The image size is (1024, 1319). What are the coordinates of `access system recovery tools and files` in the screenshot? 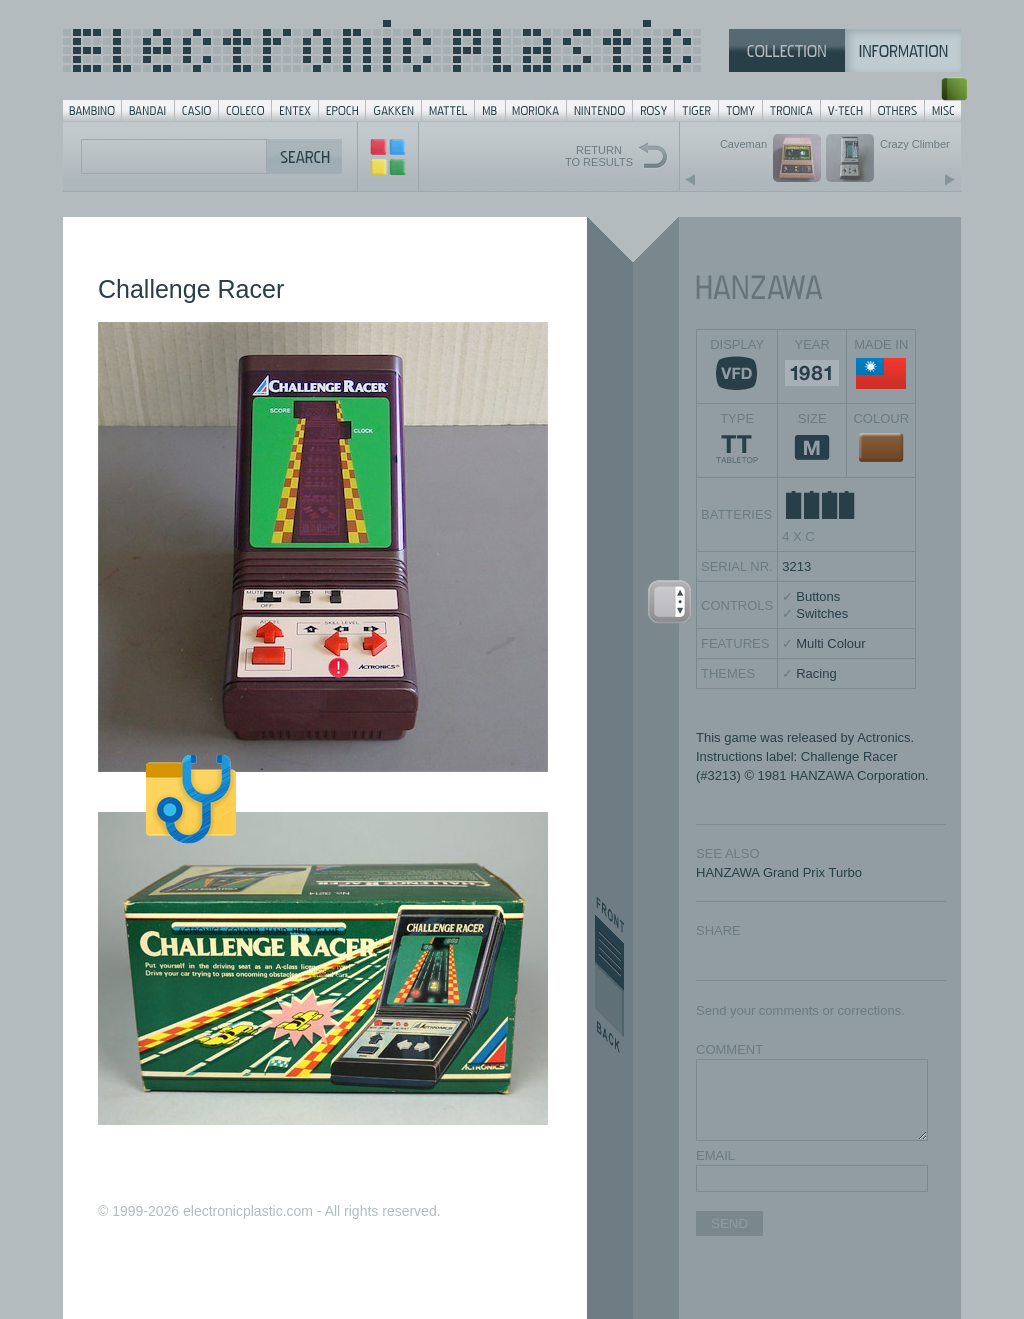 It's located at (191, 800).